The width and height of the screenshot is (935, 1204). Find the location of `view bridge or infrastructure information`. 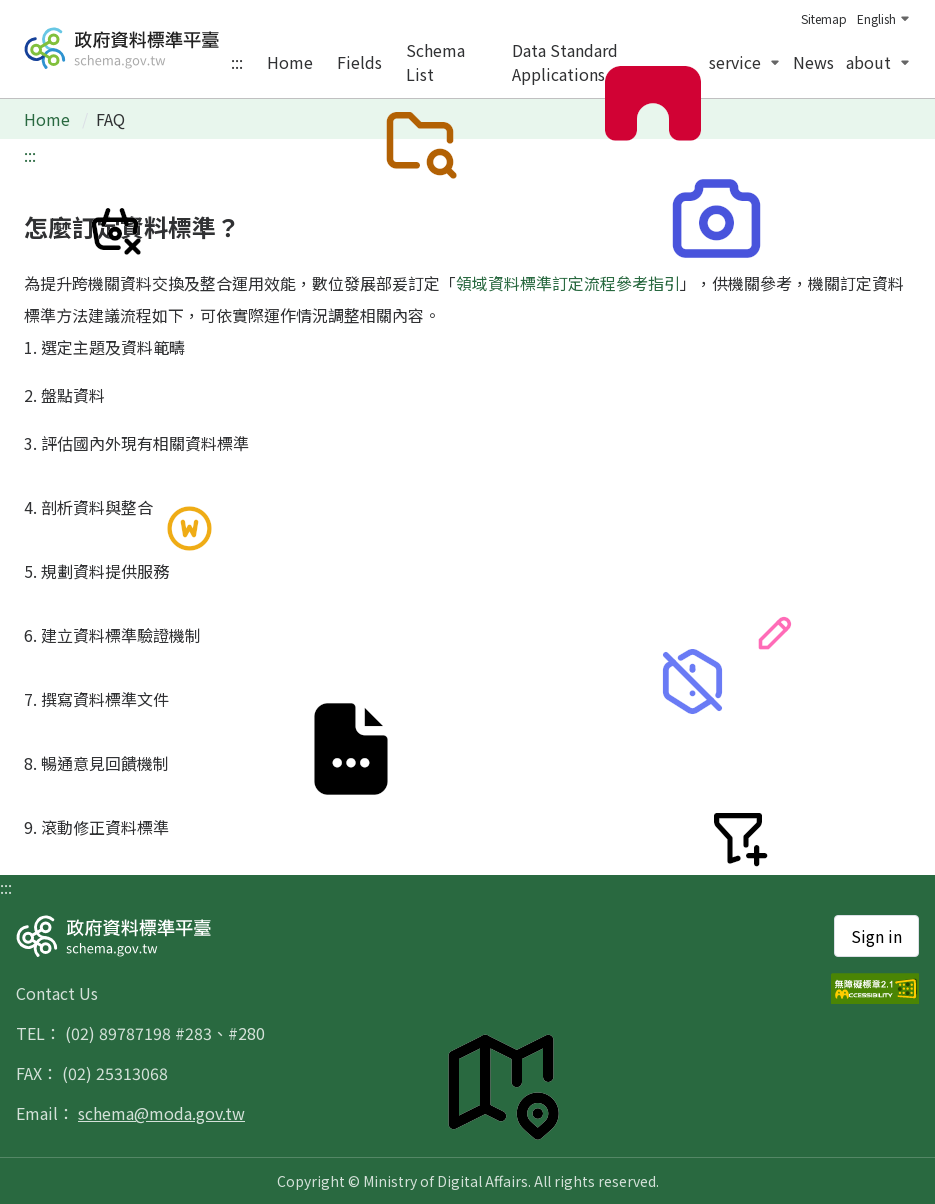

view bridge or infrastructure information is located at coordinates (653, 98).